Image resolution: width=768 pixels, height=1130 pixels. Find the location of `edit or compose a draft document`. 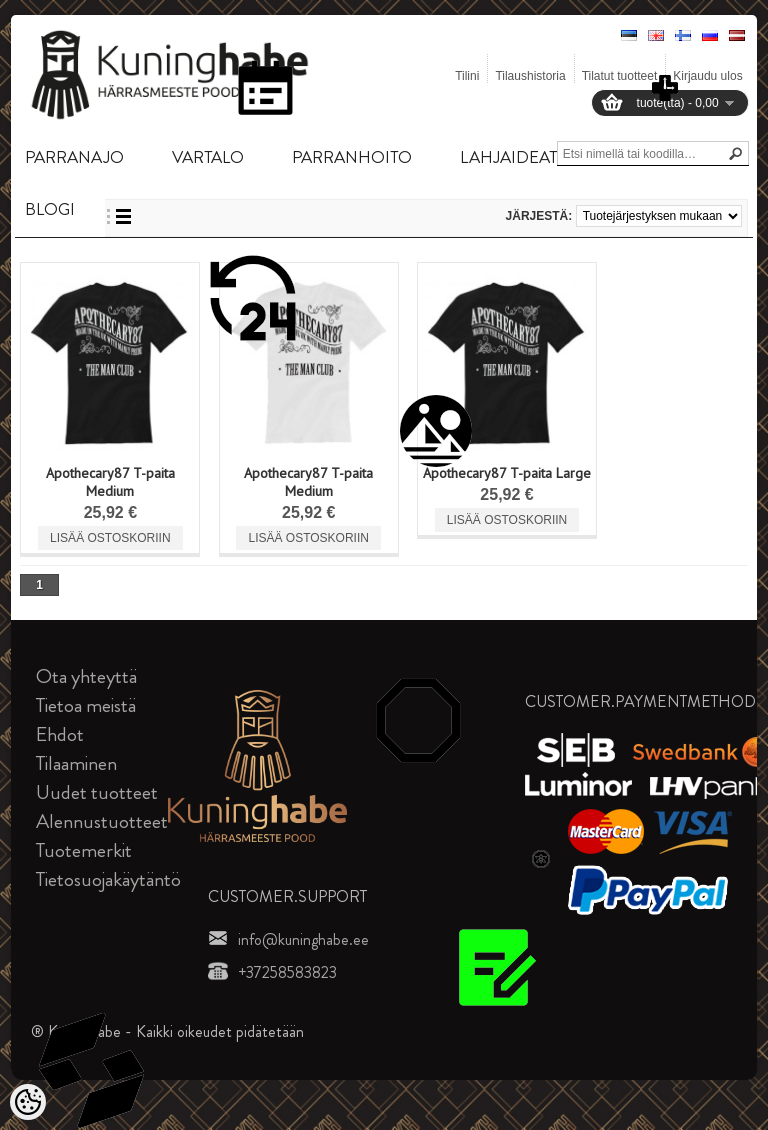

edit or compose a draft document is located at coordinates (493, 967).